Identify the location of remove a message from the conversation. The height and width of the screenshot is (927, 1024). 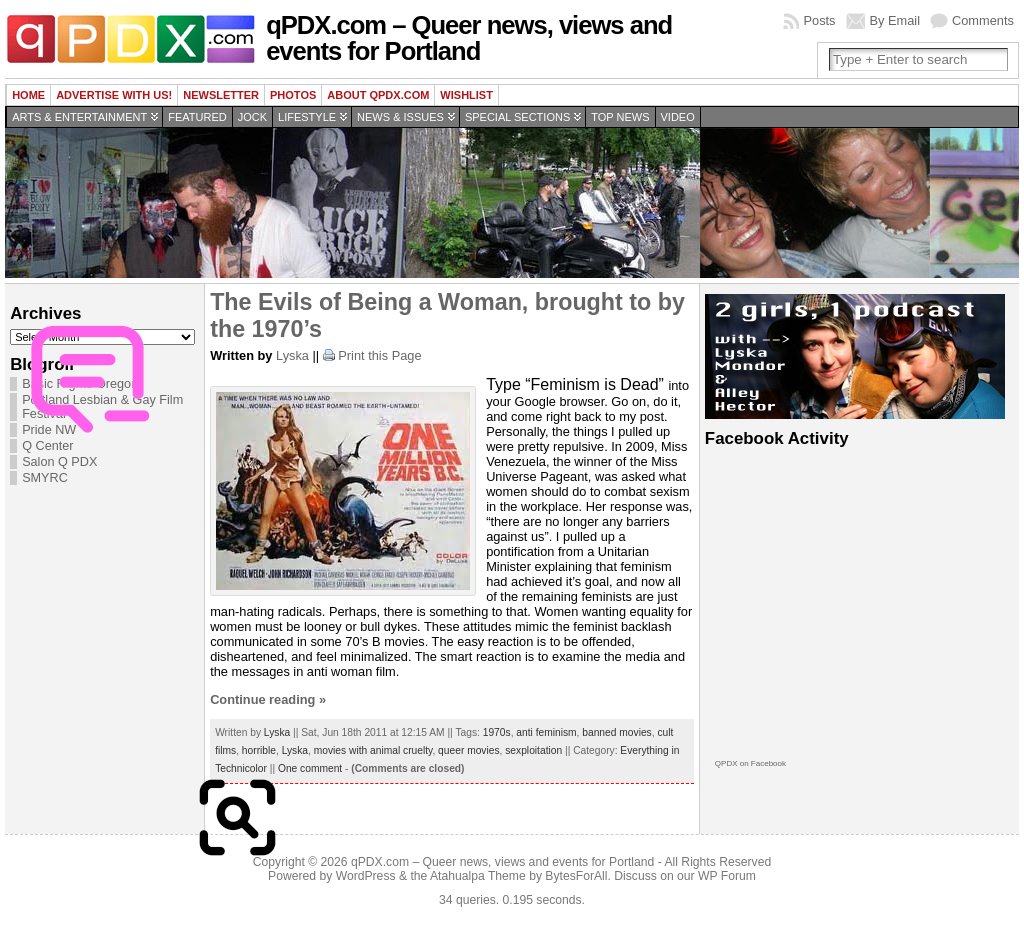
(87, 376).